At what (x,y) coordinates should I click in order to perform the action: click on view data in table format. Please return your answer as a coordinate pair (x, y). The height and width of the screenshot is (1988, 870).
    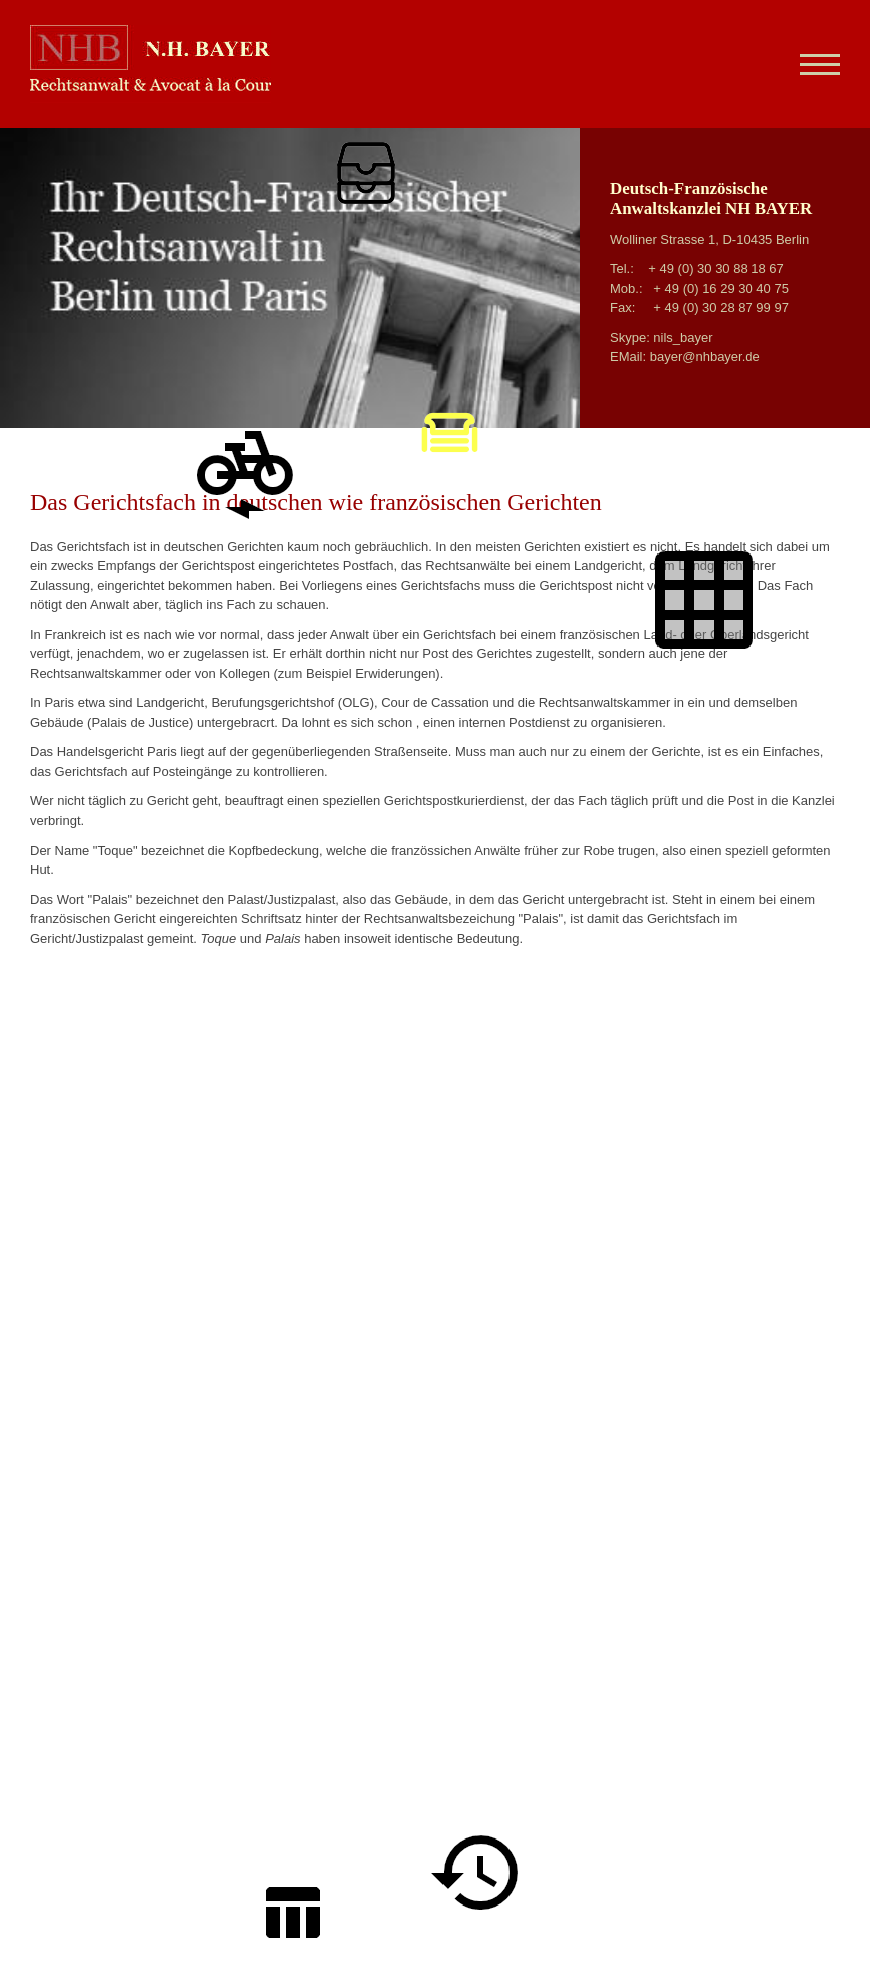
    Looking at the image, I should click on (291, 1912).